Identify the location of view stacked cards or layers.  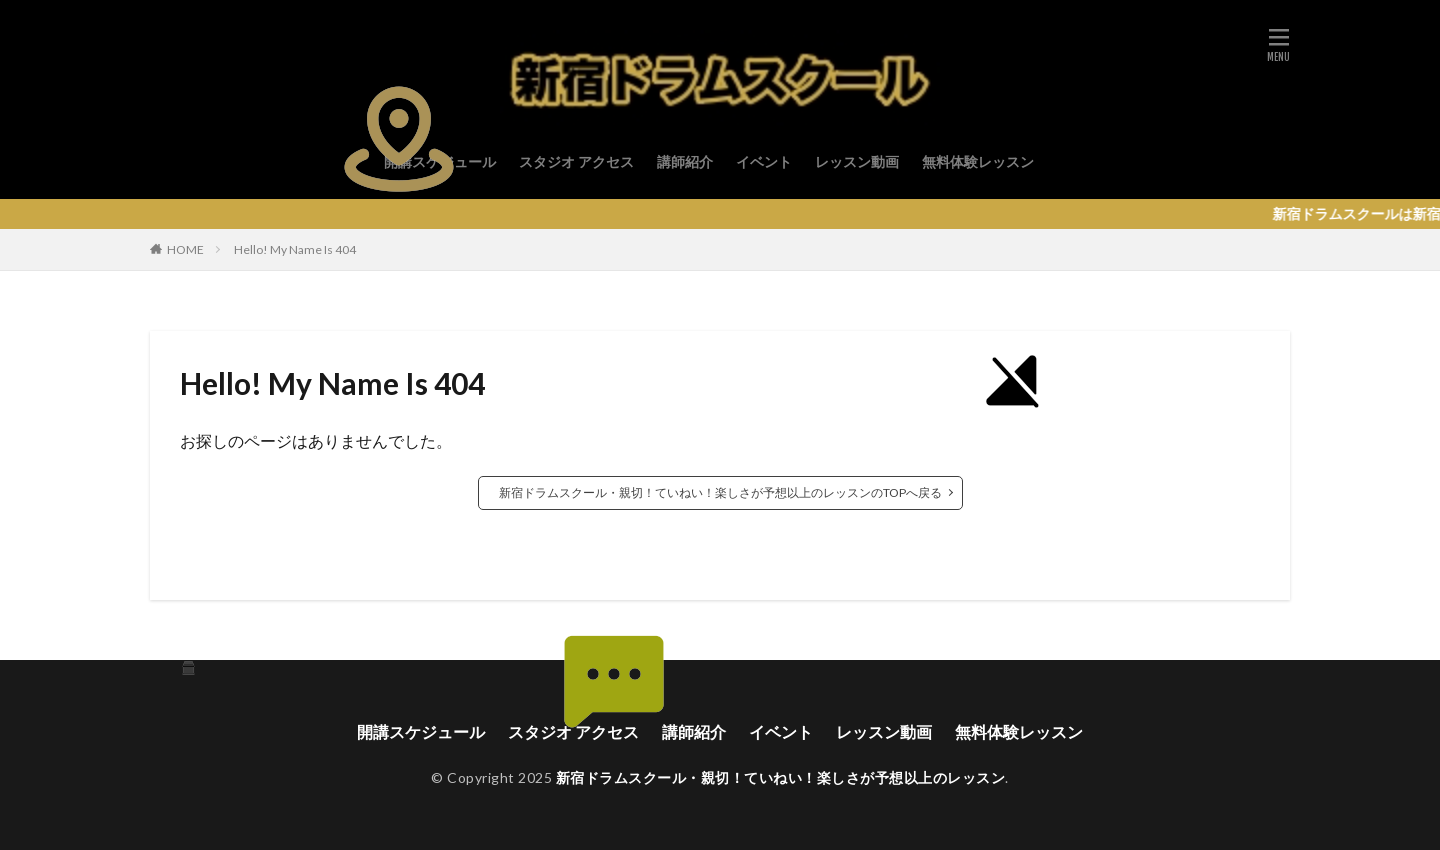
(188, 668).